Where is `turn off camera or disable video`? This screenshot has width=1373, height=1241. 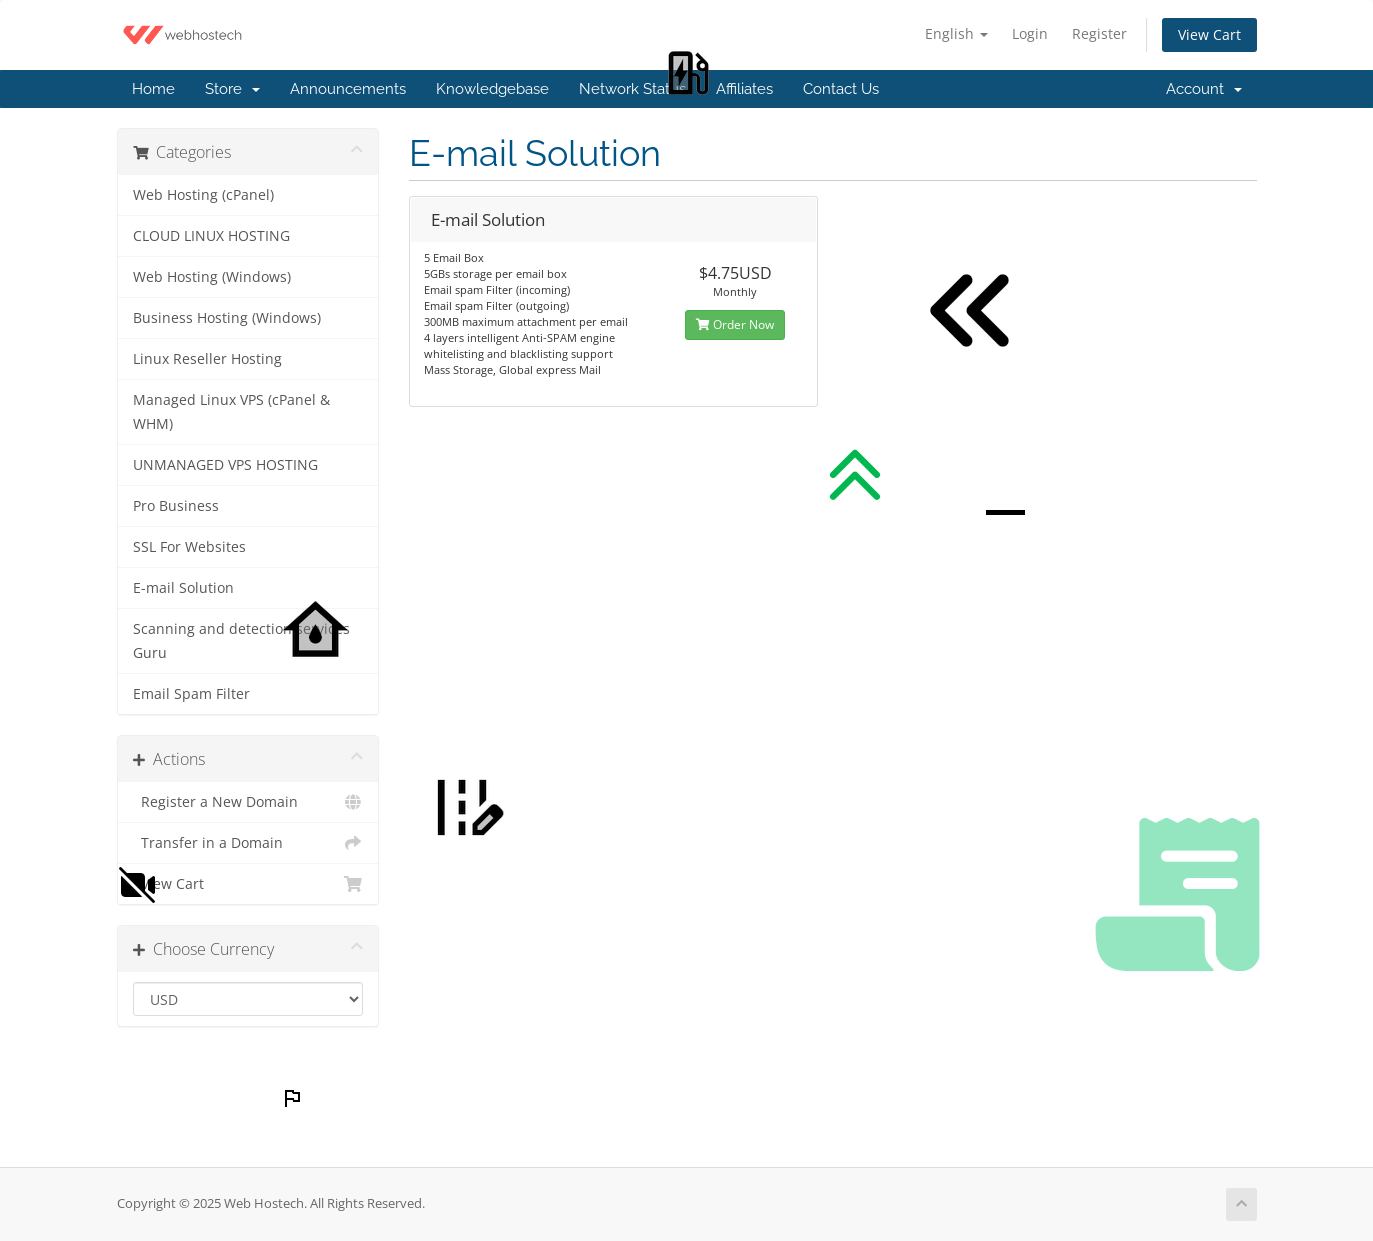 turn off camera or disable video is located at coordinates (137, 885).